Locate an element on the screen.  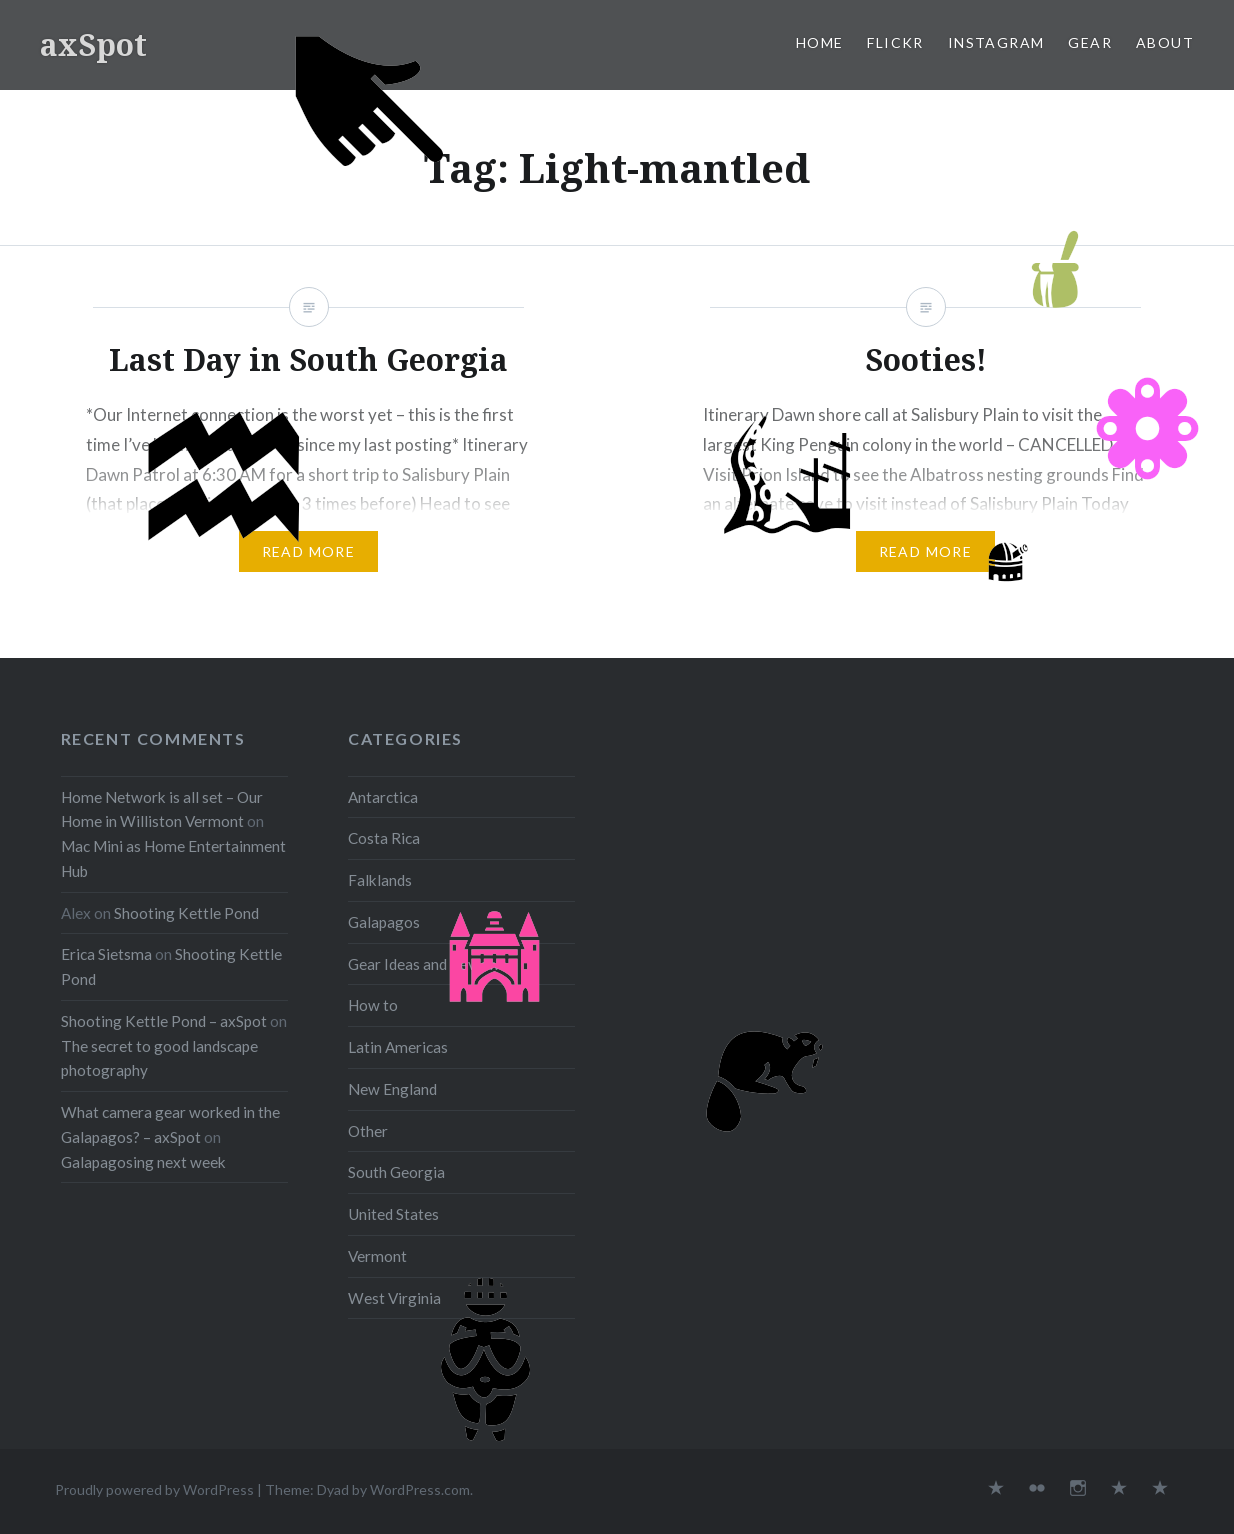
enter the castle or fortress level is located at coordinates (494, 956).